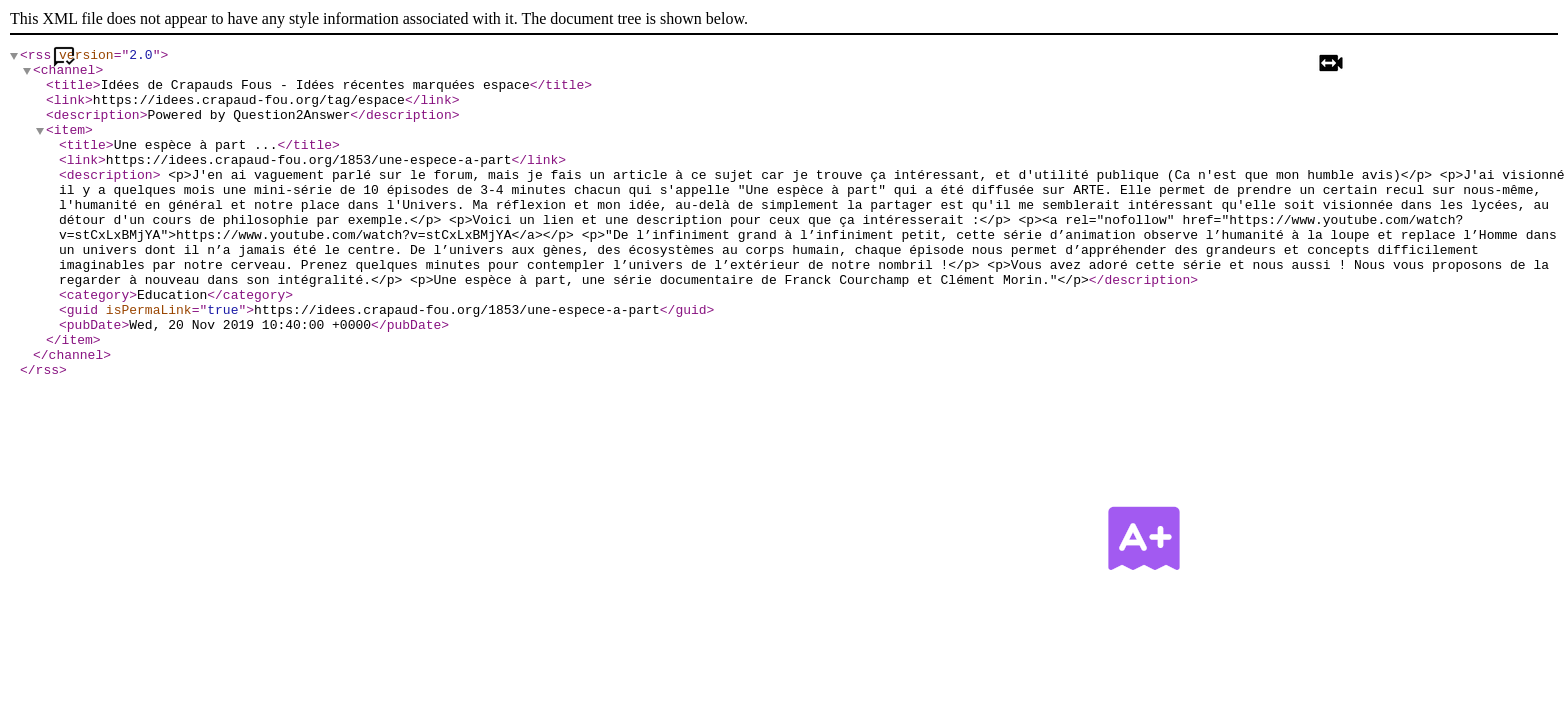 The image size is (1568, 720). Describe the element at coordinates (1331, 63) in the screenshot. I see `switch between front and rear camera during video recording` at that location.